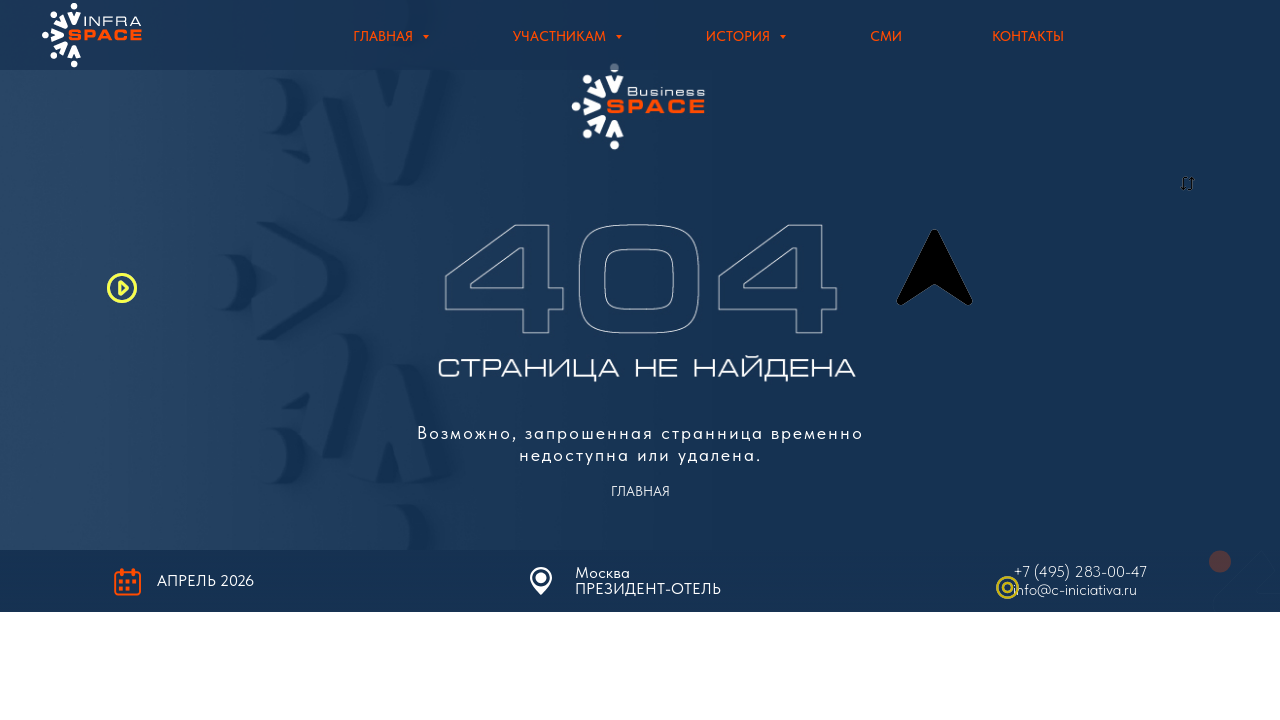 This screenshot has height=720, width=1280. What do you see at coordinates (934, 271) in the screenshot?
I see `start navigation or get directions` at bounding box center [934, 271].